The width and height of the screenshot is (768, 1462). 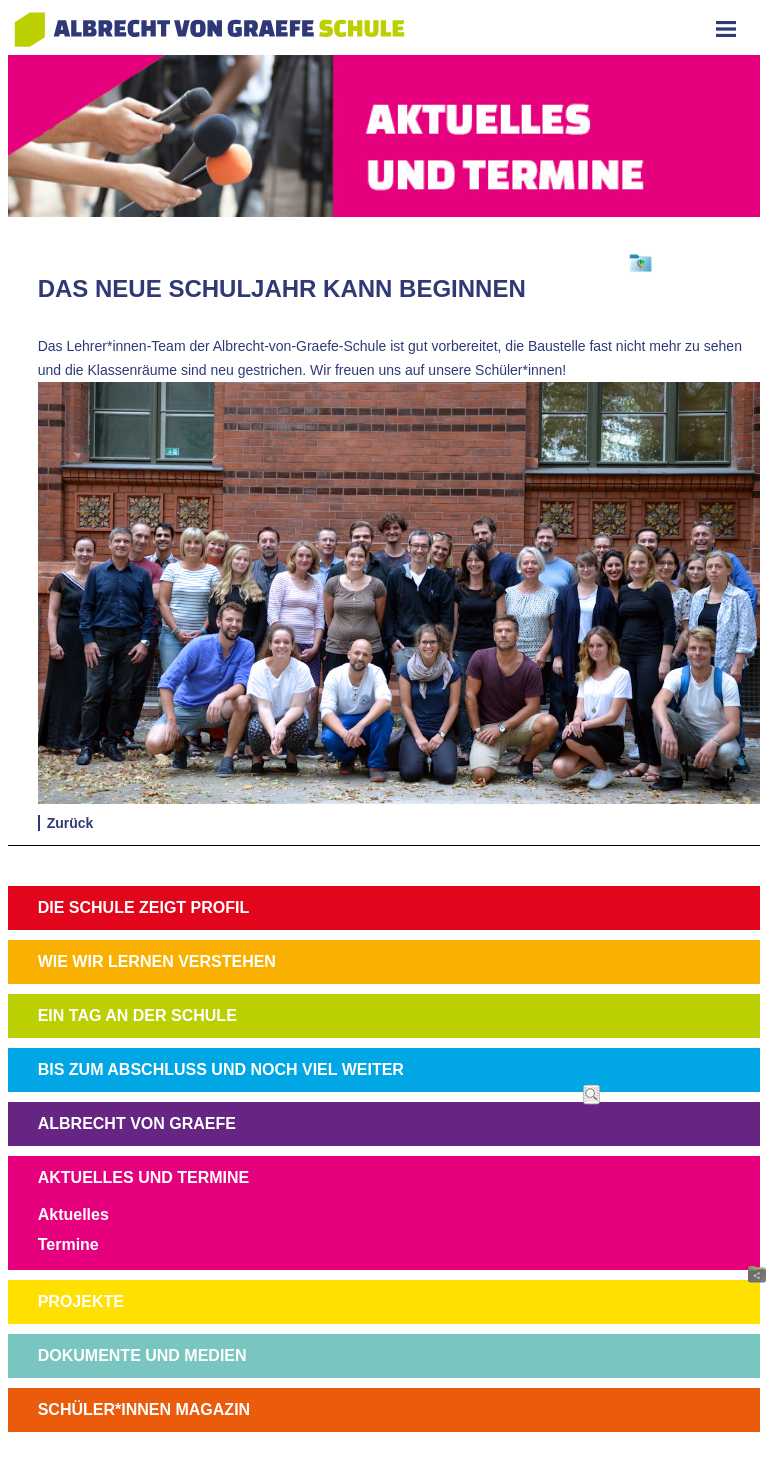 What do you see at coordinates (757, 1274) in the screenshot?
I see `access your public shared folder` at bounding box center [757, 1274].